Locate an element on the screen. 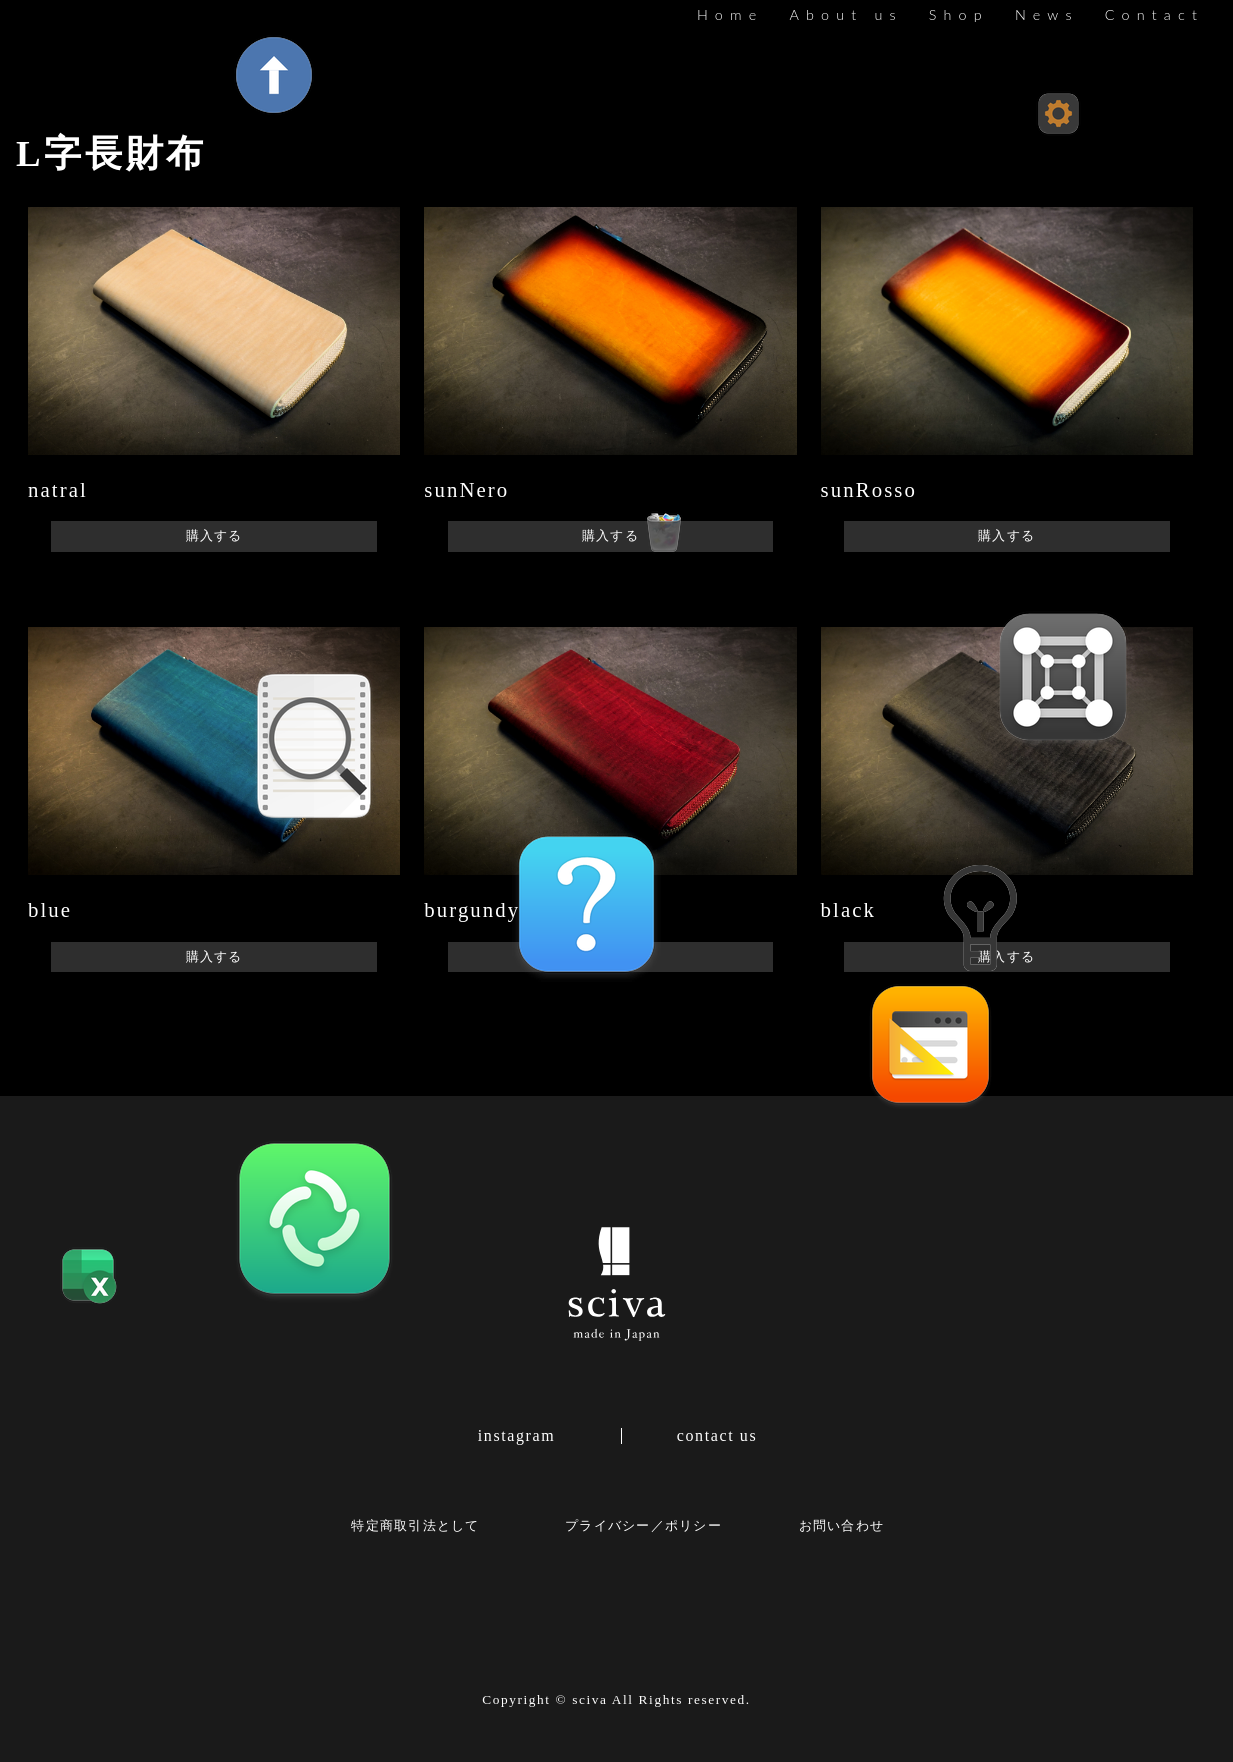  open Microsoft Excel is located at coordinates (88, 1275).